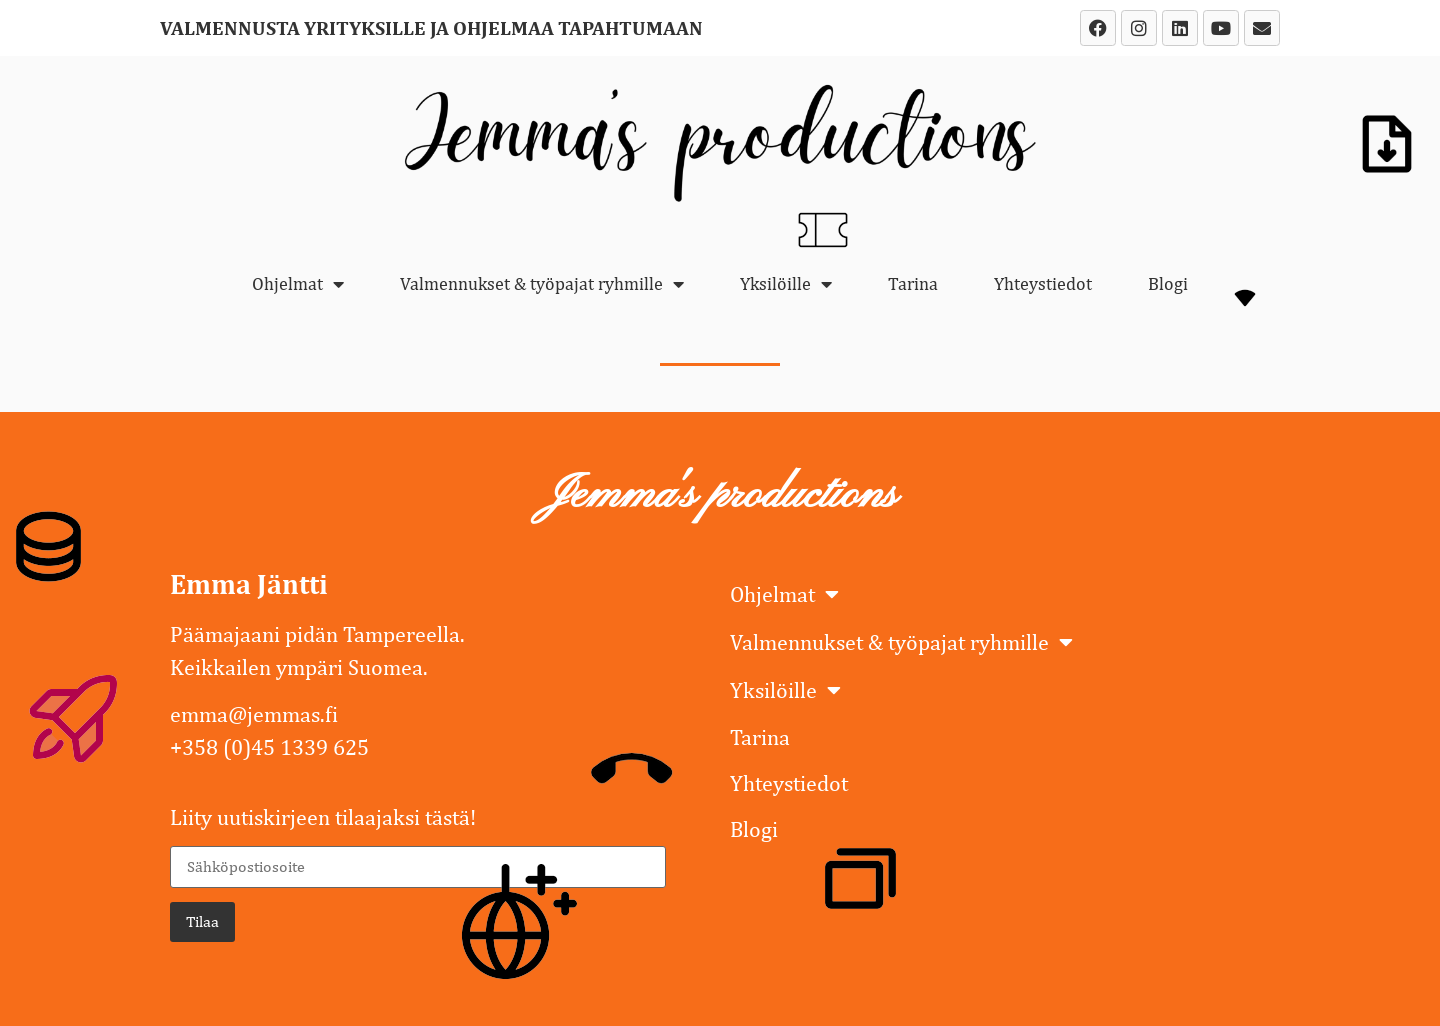  What do you see at coordinates (632, 770) in the screenshot?
I see `end the current phone call` at bounding box center [632, 770].